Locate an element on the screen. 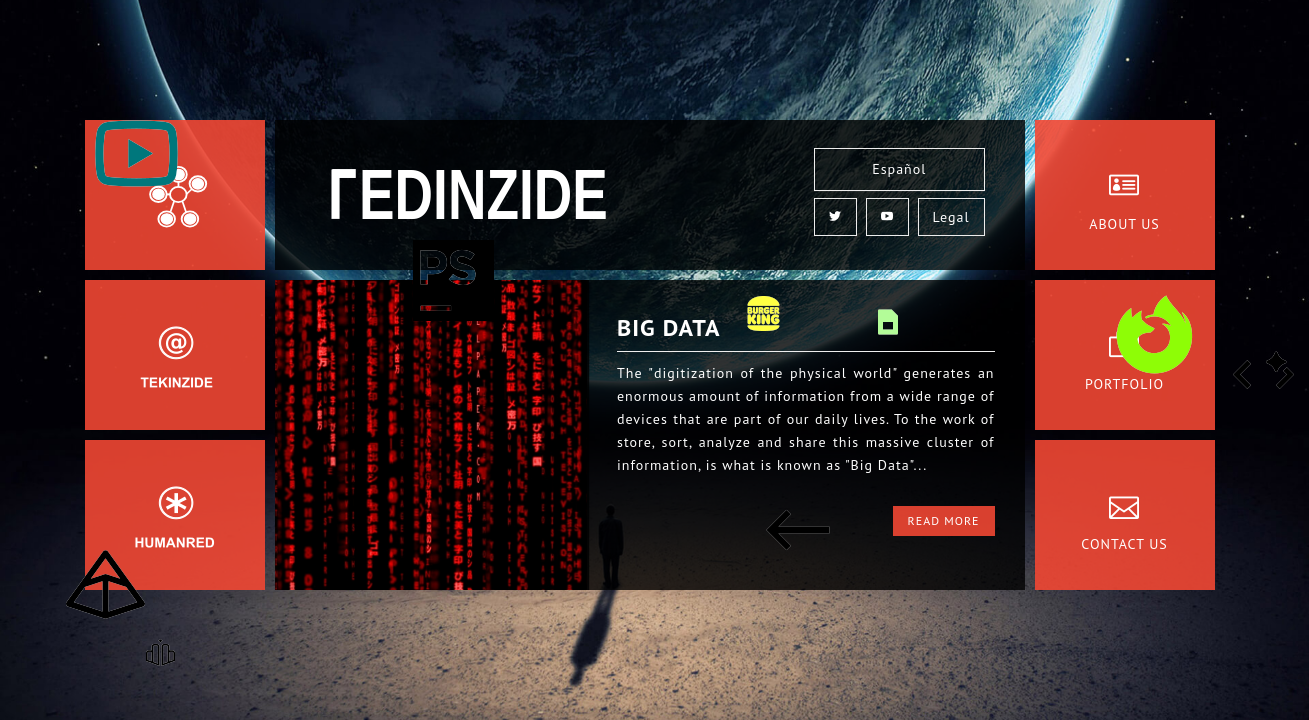  open phpstorm ide is located at coordinates (453, 280).